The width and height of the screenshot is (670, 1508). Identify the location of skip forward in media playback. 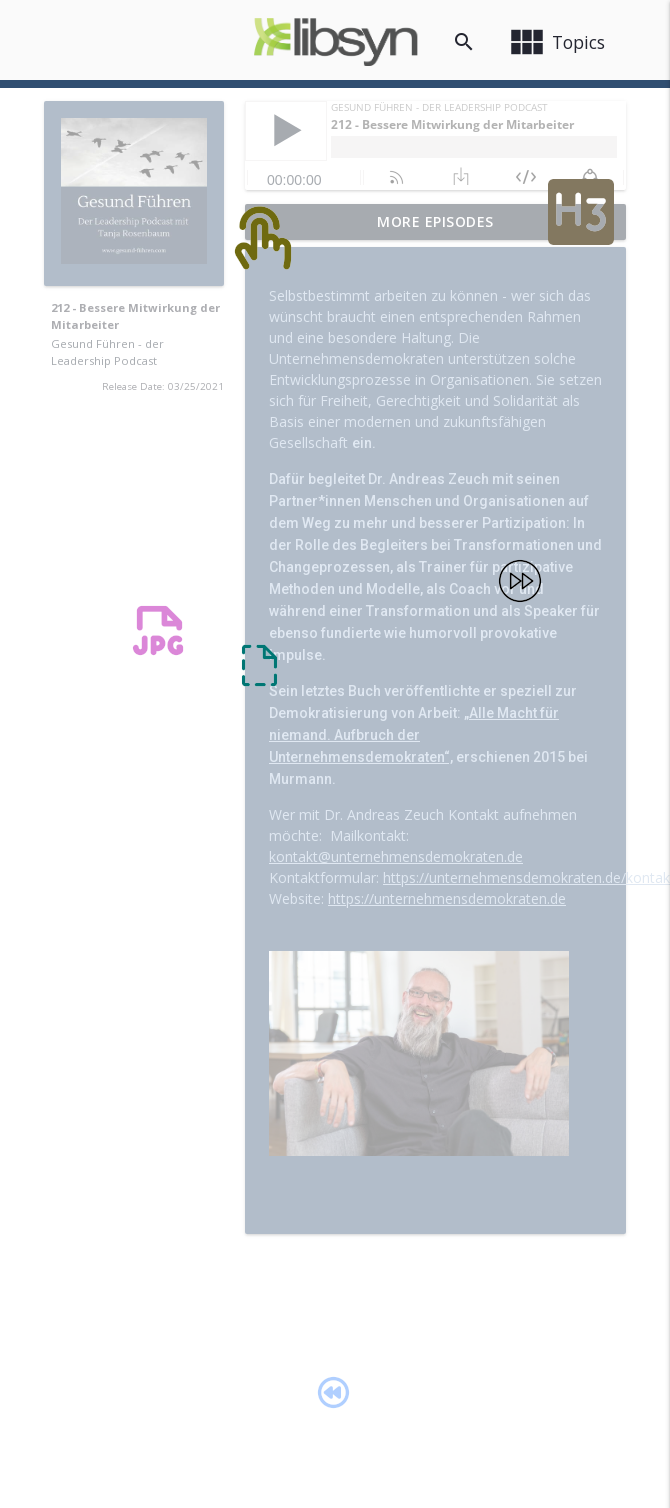
(520, 581).